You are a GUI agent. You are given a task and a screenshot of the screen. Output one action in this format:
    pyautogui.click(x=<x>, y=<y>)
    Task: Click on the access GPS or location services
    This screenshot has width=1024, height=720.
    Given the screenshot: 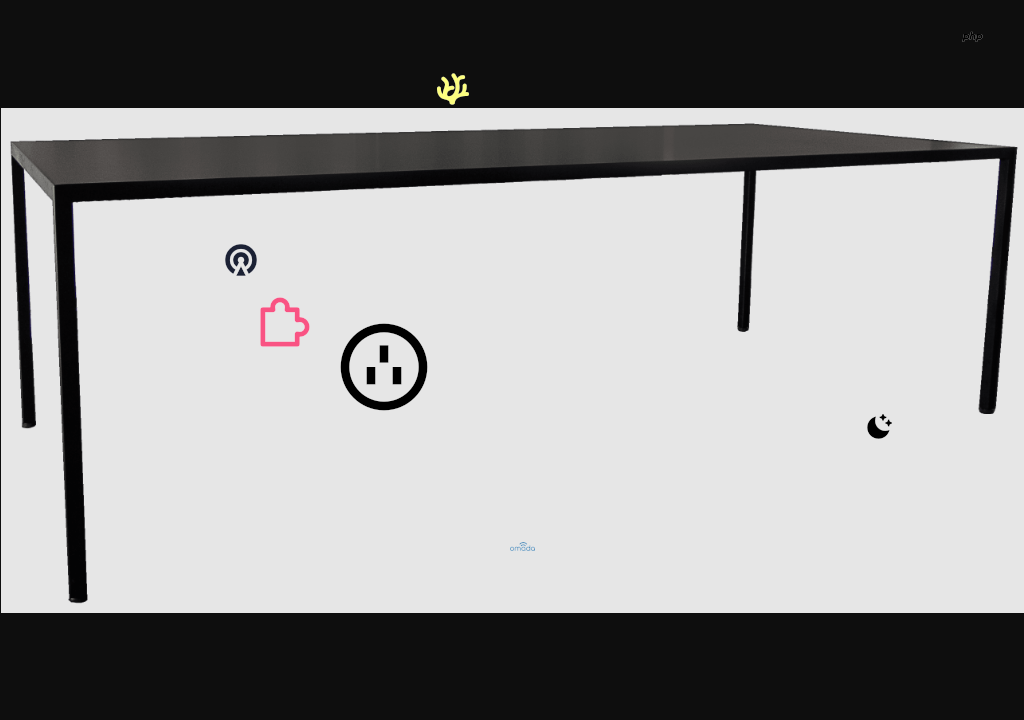 What is the action you would take?
    pyautogui.click(x=241, y=260)
    